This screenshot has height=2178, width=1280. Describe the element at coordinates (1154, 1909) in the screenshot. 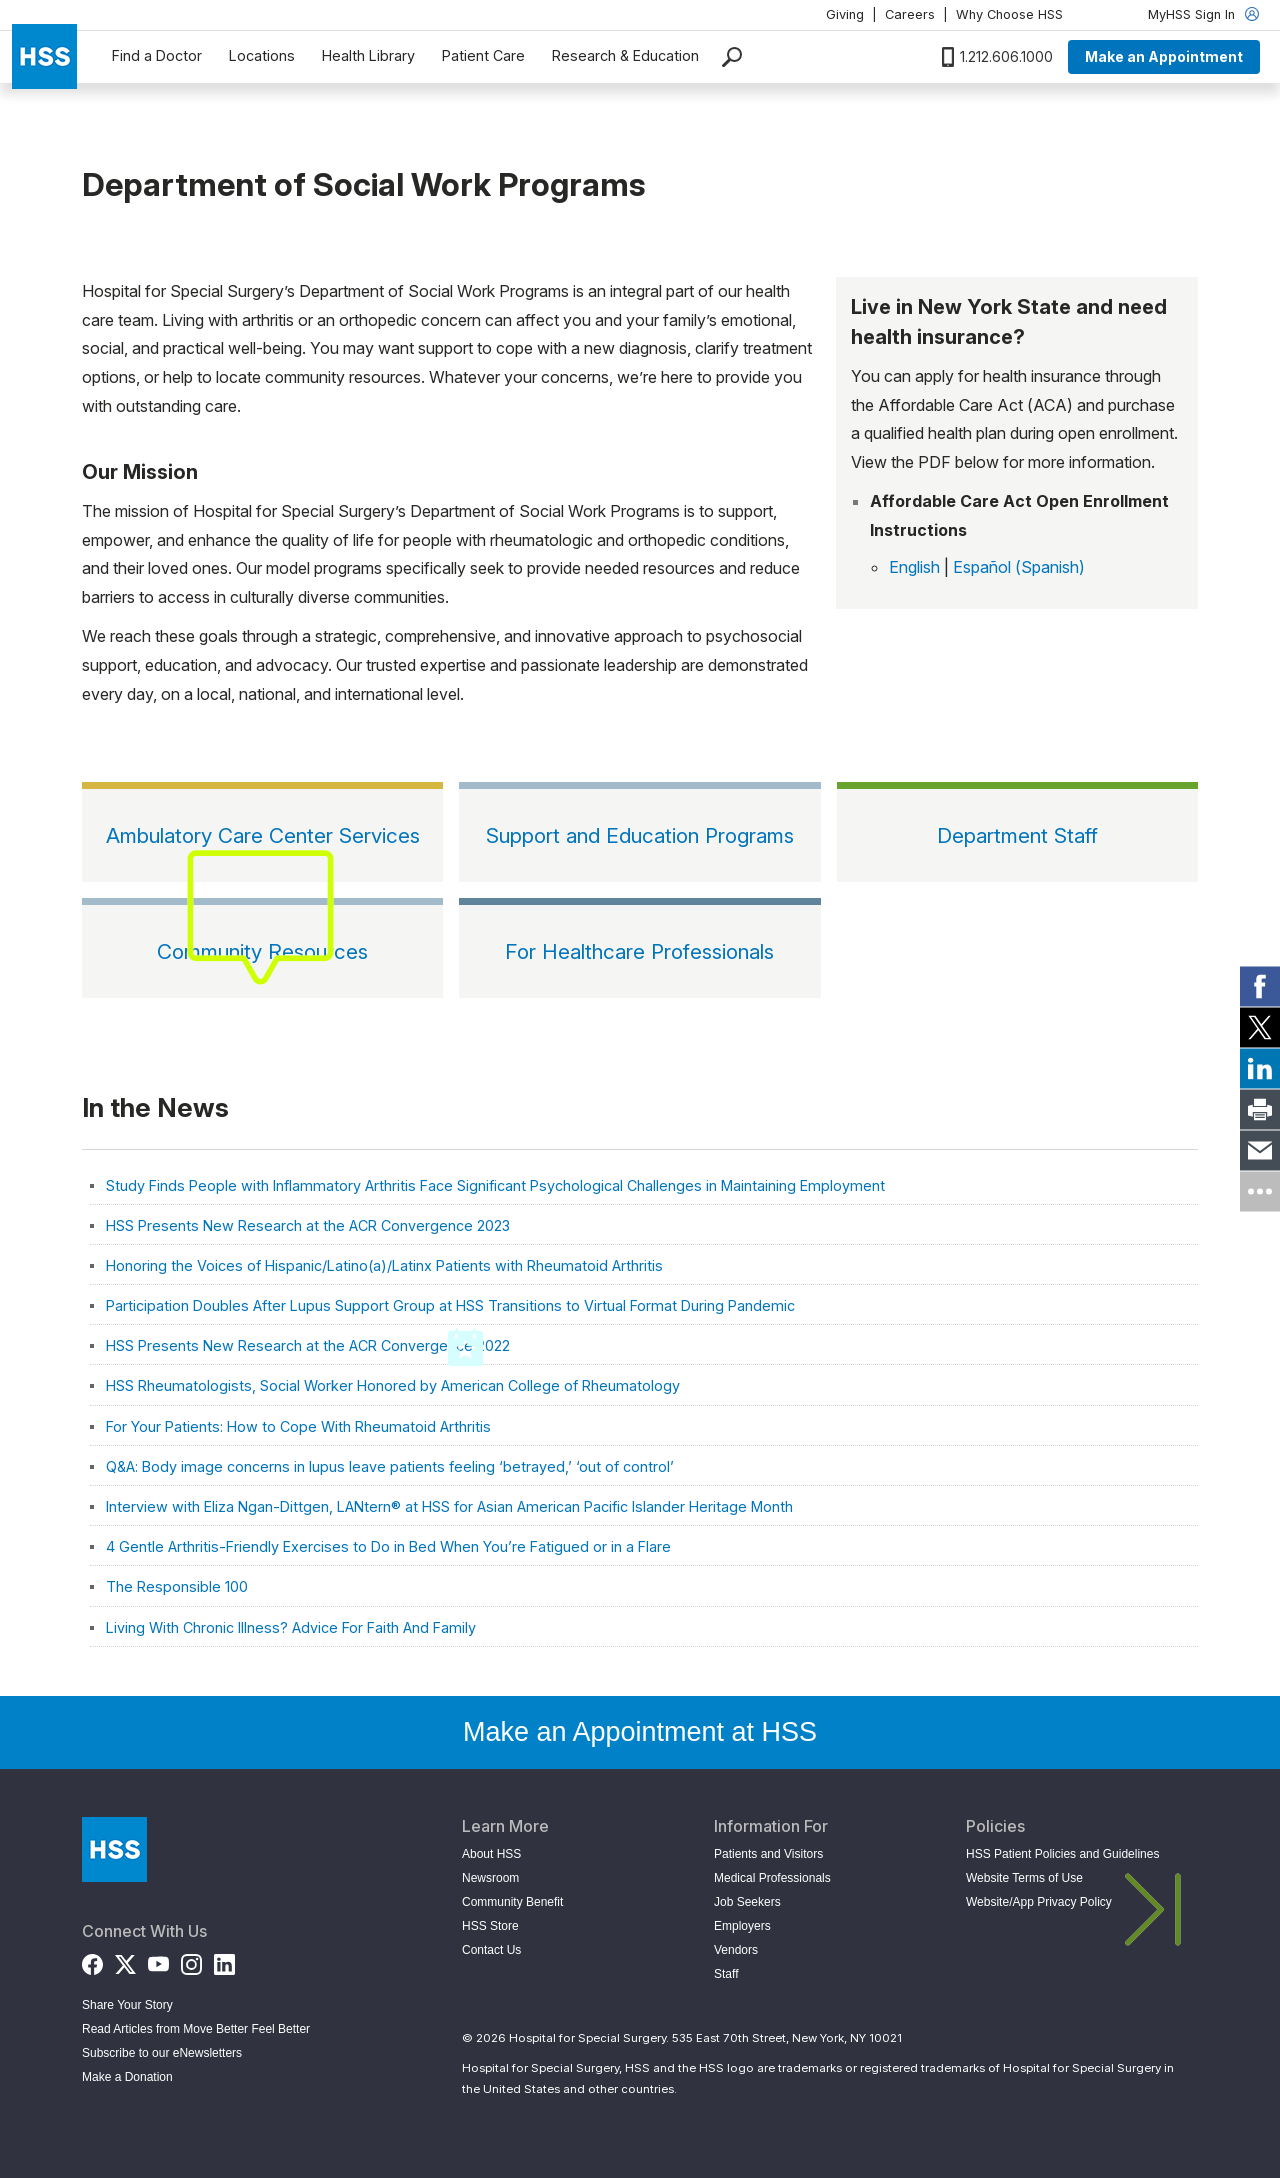

I see `skip to the end of a track or playlist` at that location.